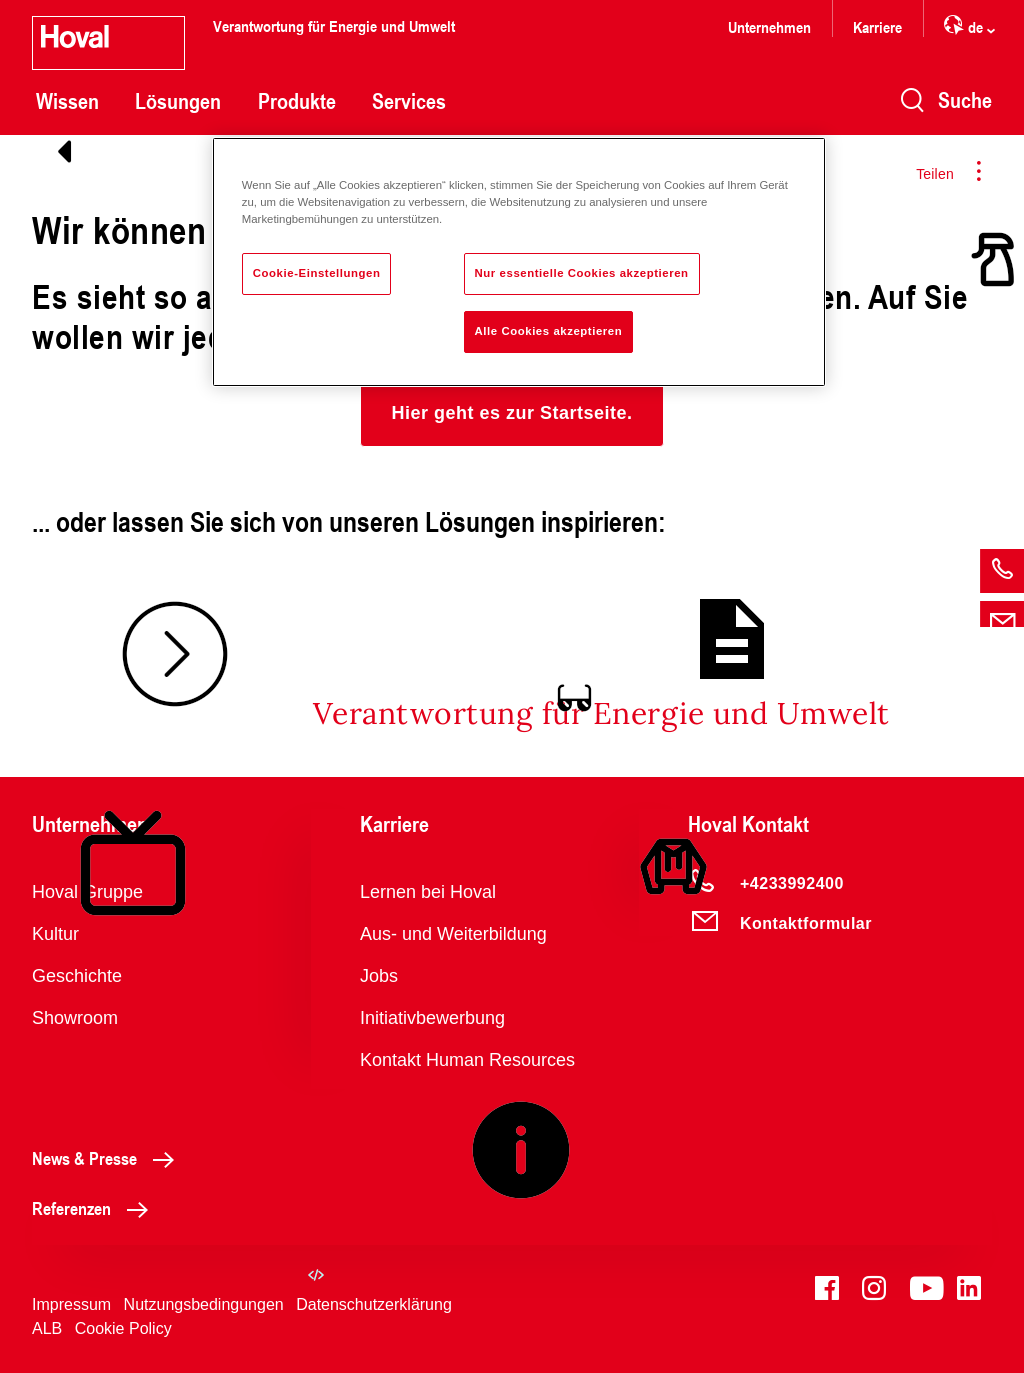 The image size is (1024, 1373). What do you see at coordinates (732, 639) in the screenshot?
I see `view document details` at bounding box center [732, 639].